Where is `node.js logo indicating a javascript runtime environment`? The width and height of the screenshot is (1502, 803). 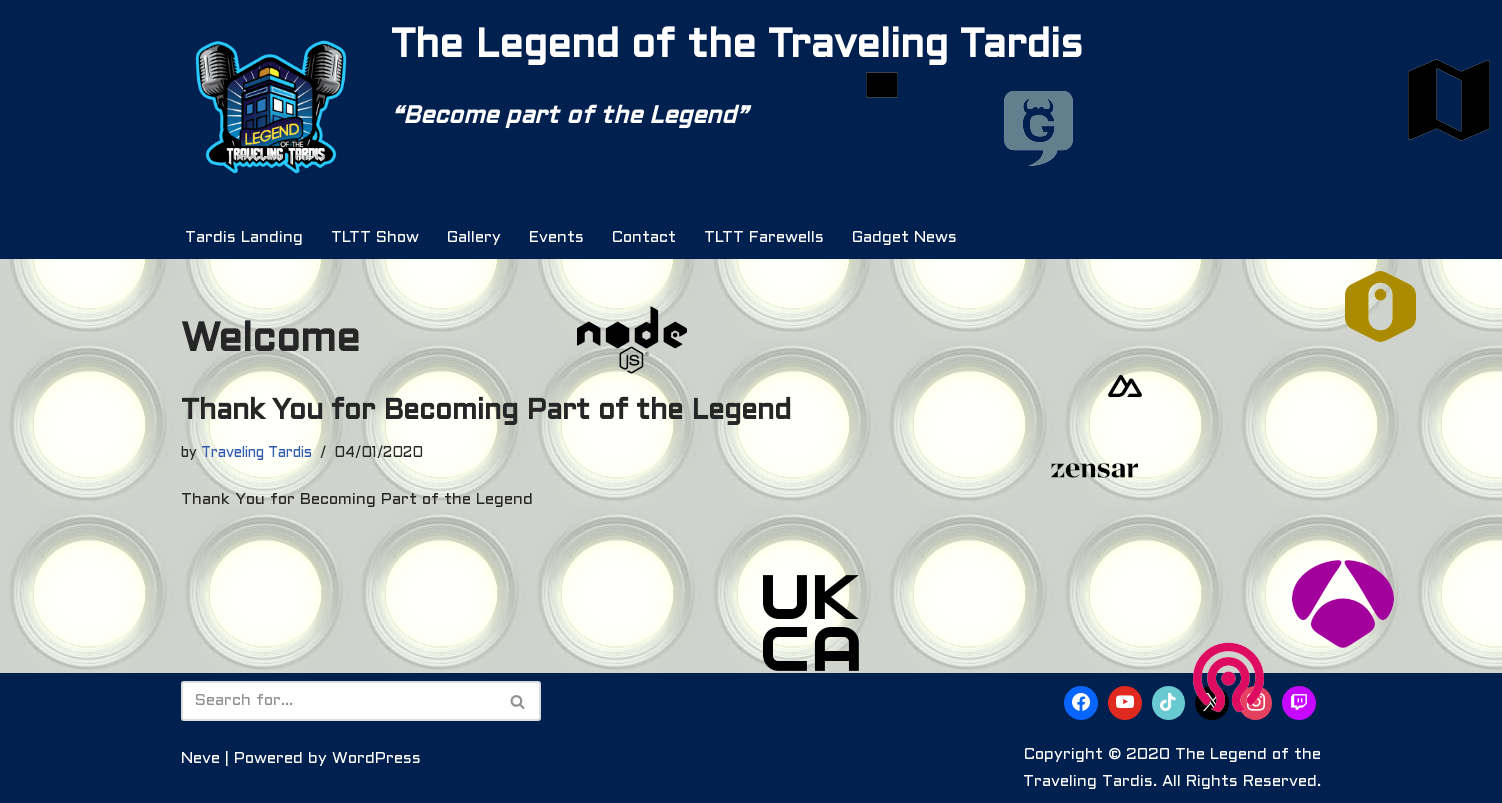
node.js logo indicating a javascript runtime environment is located at coordinates (632, 340).